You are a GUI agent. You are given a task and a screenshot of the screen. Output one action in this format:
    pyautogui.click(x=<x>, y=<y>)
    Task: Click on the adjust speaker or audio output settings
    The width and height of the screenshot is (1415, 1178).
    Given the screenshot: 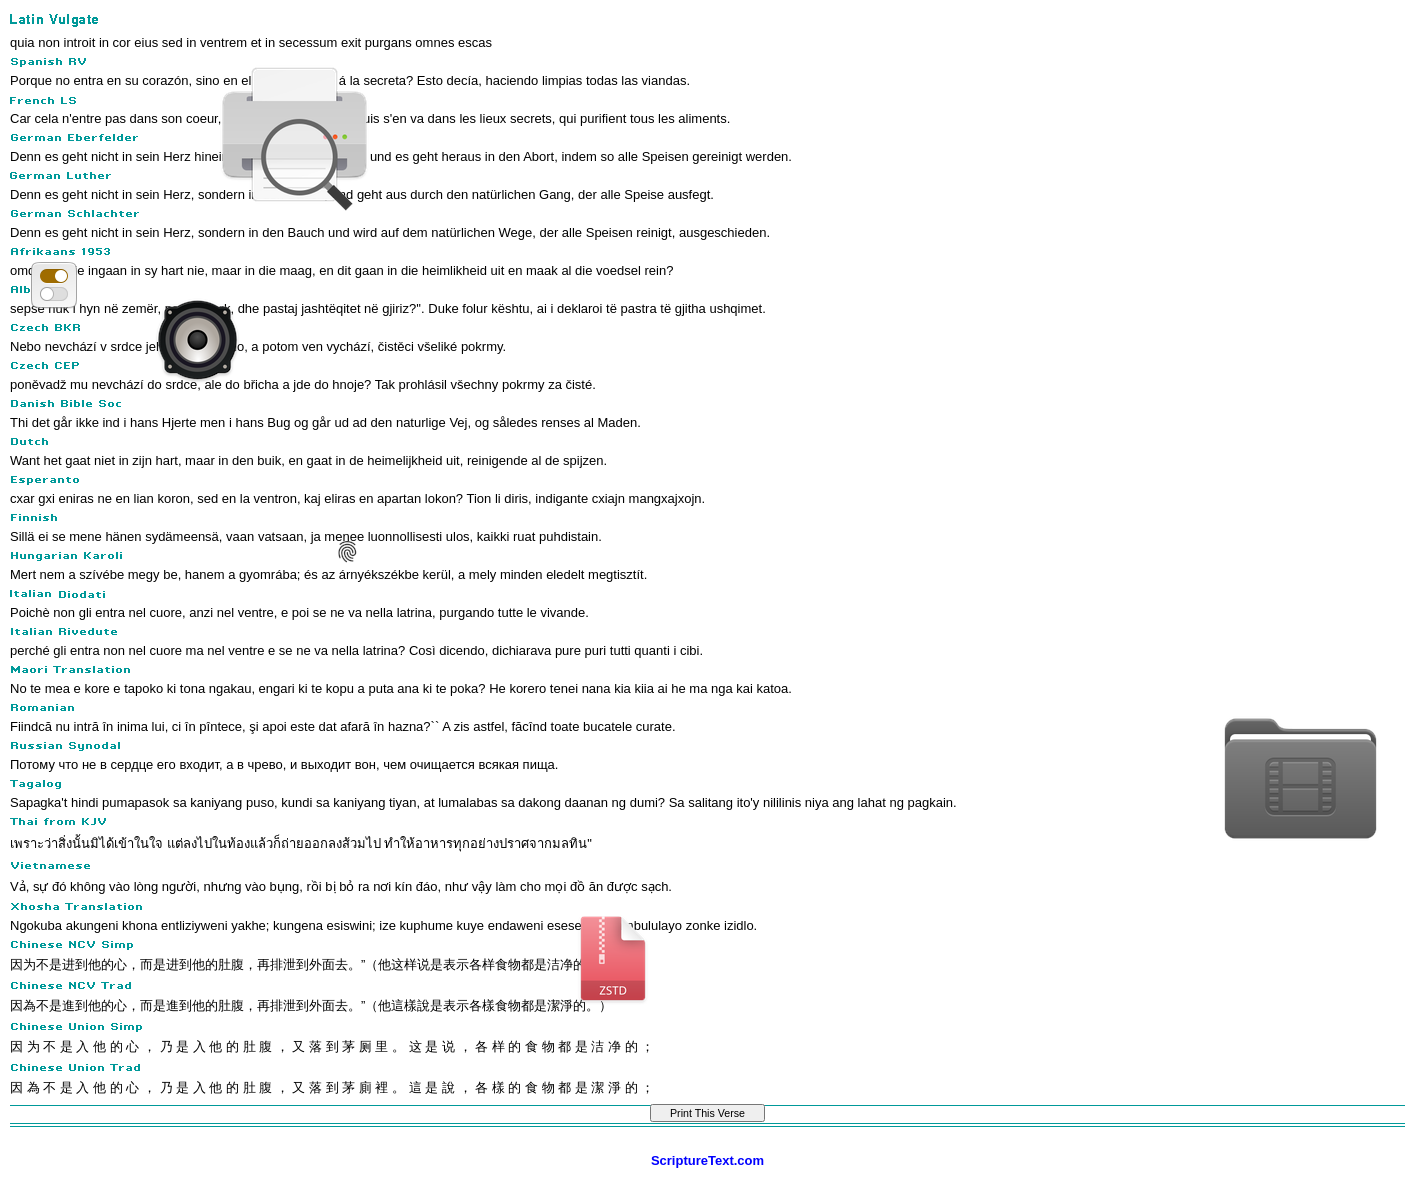 What is the action you would take?
    pyautogui.click(x=197, y=339)
    